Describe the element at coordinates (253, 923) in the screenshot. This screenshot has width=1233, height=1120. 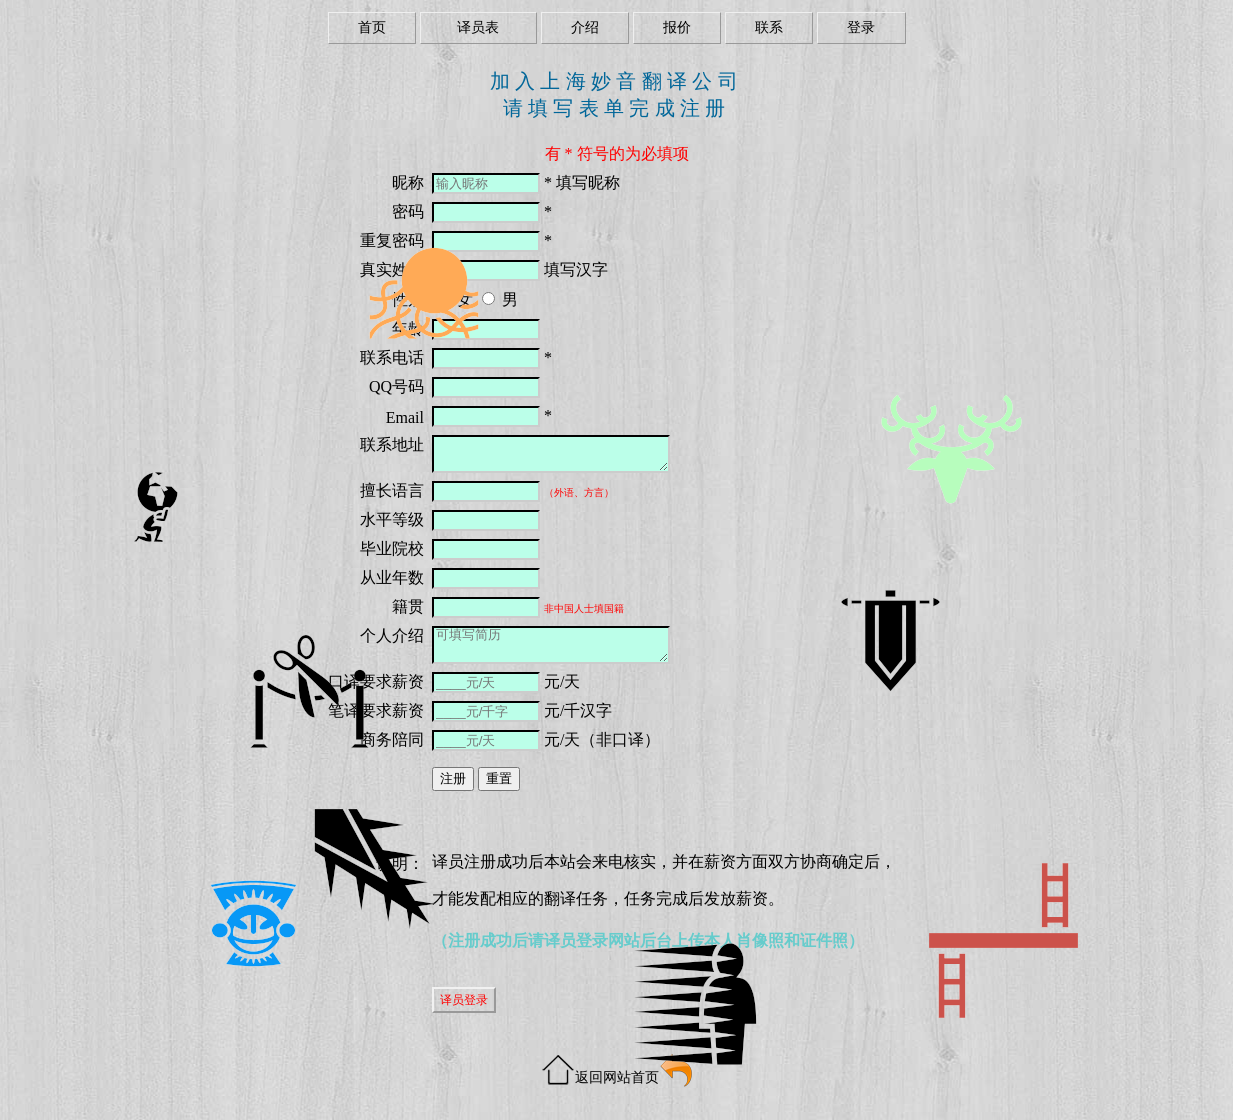
I see `decorative tribal or aztec-themed game badge` at that location.